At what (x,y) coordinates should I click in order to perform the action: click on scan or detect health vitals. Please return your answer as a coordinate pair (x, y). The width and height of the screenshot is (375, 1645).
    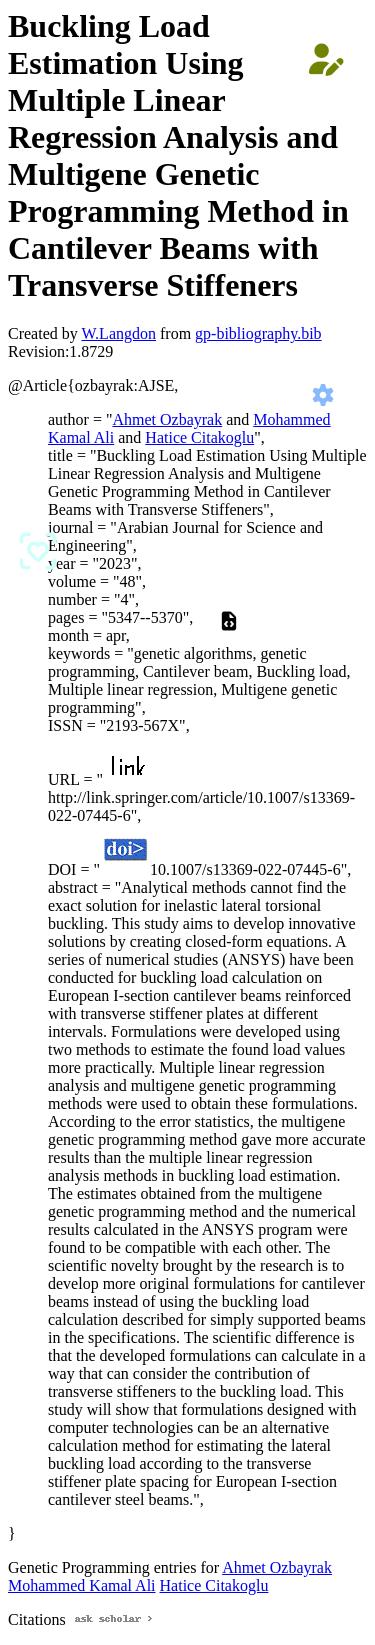
    Looking at the image, I should click on (38, 551).